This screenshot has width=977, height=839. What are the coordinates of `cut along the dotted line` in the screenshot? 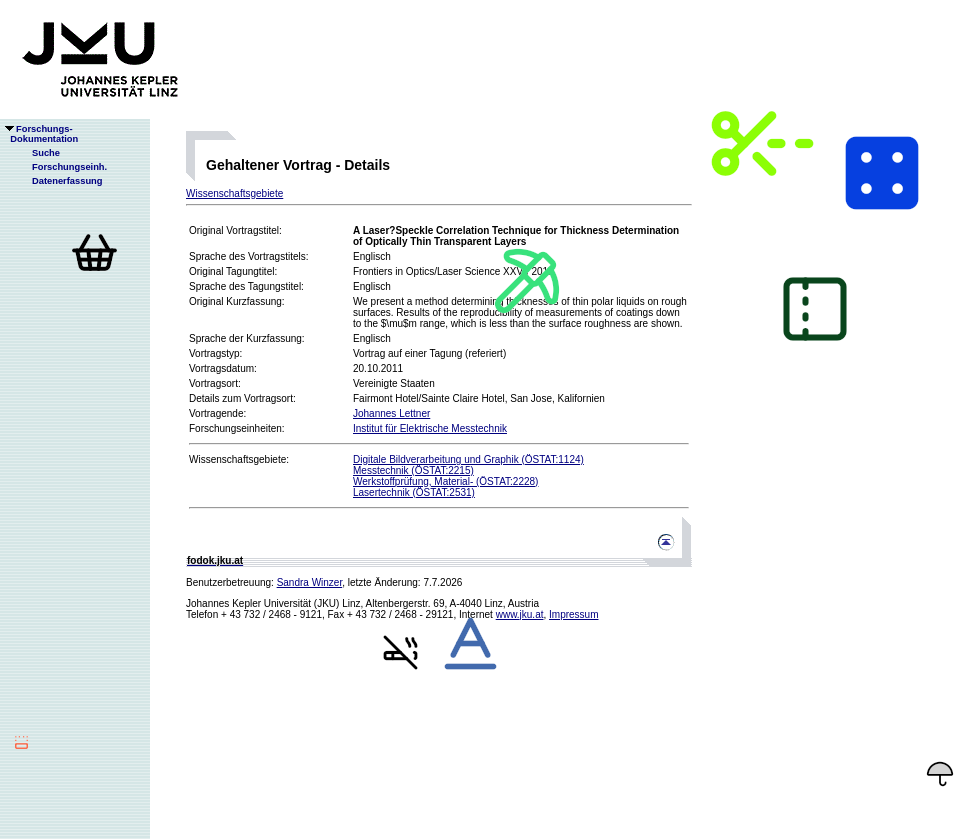 It's located at (762, 143).